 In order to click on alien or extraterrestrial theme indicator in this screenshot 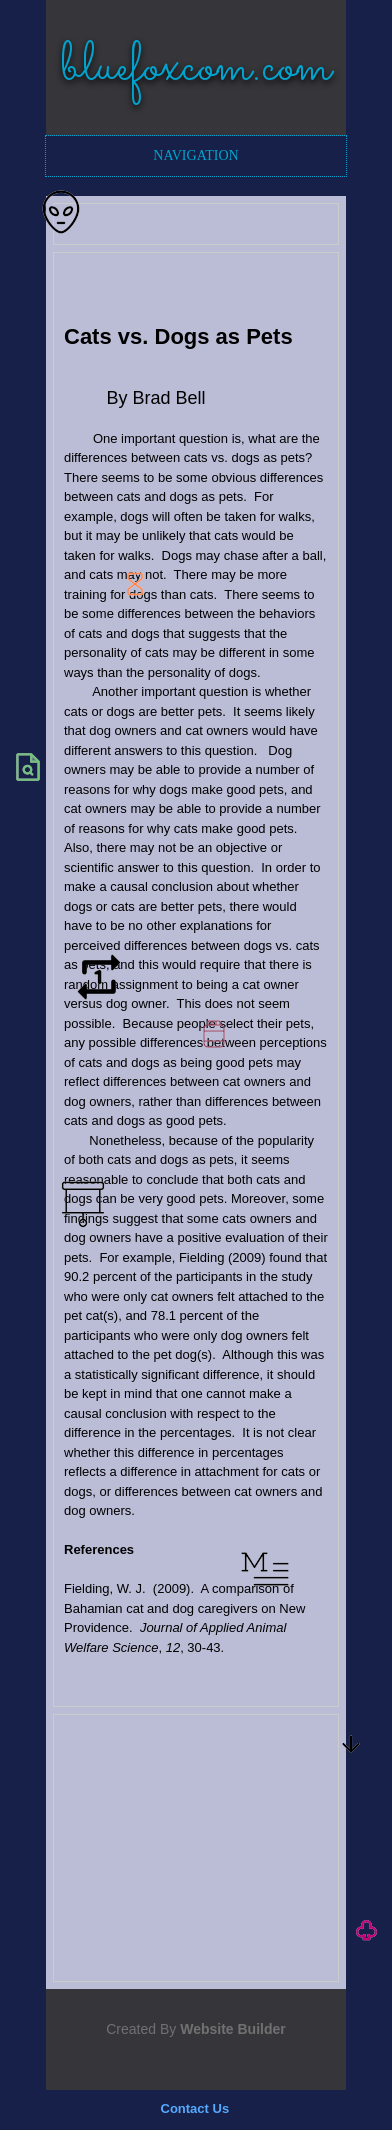, I will do `click(61, 212)`.